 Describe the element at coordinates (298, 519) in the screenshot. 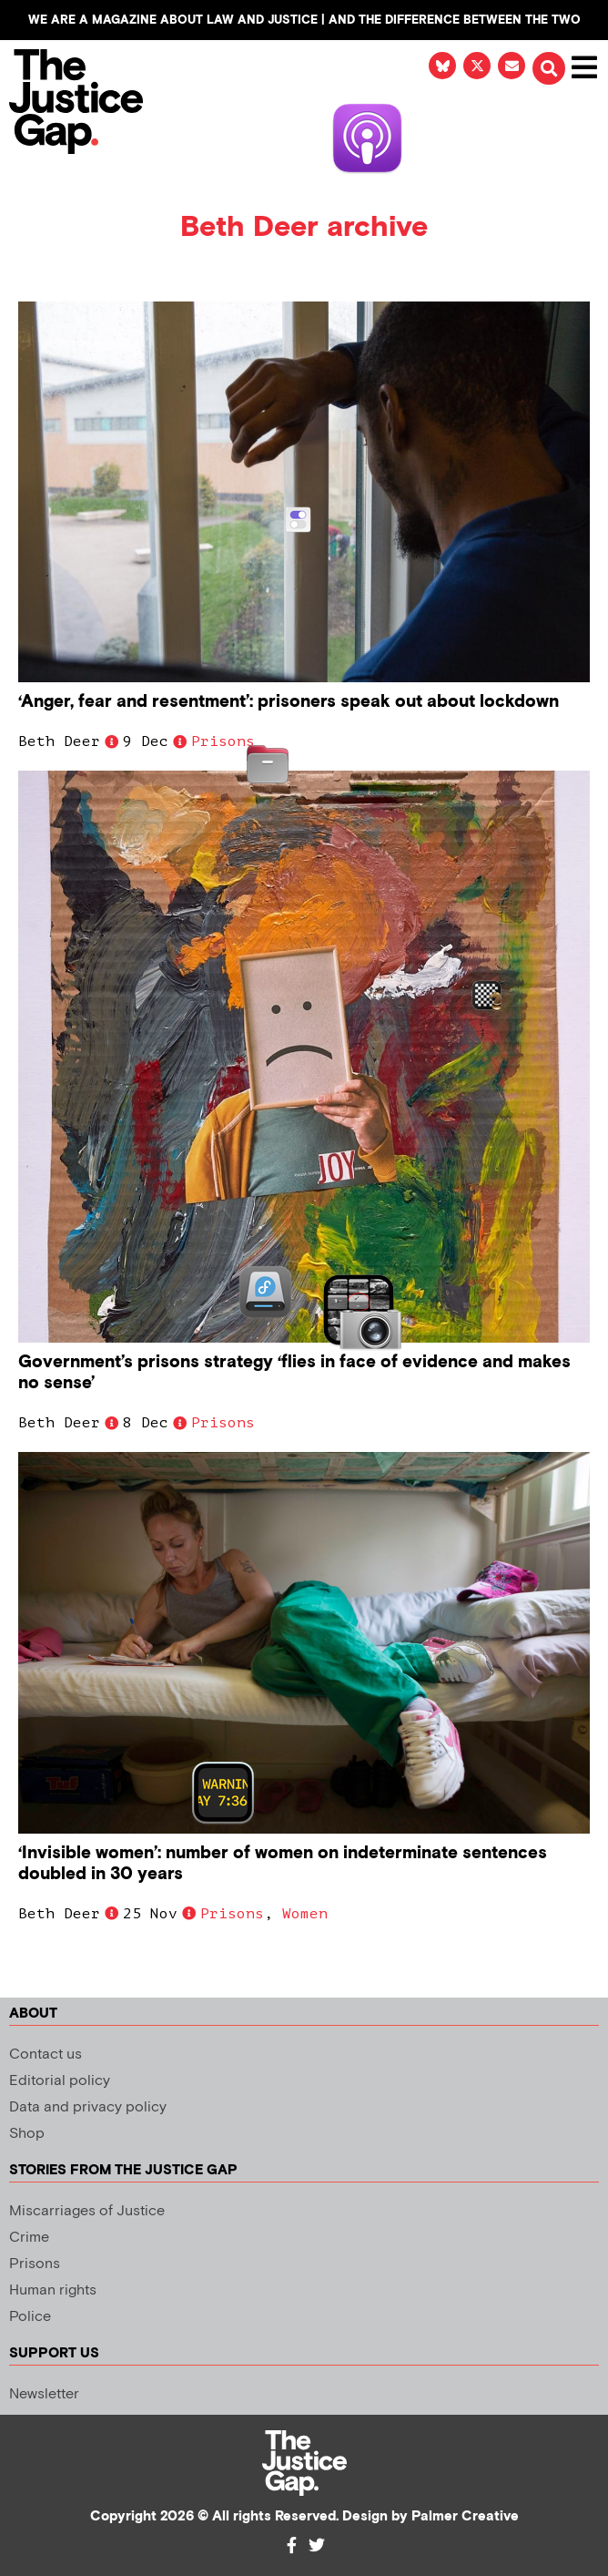

I see `open gnome tweaks application` at that location.